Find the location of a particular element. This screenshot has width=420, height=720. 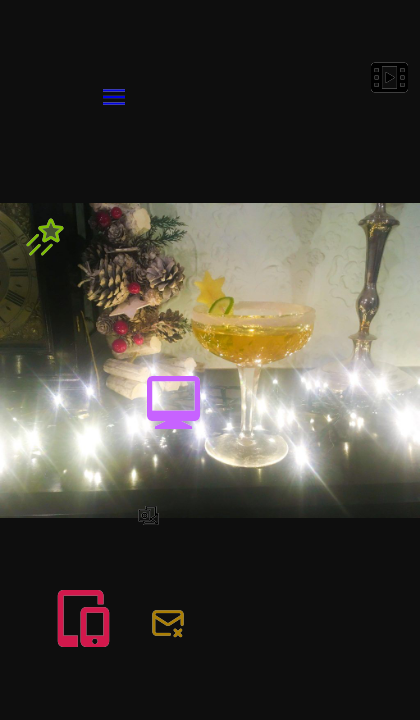

delete an email message is located at coordinates (168, 623).